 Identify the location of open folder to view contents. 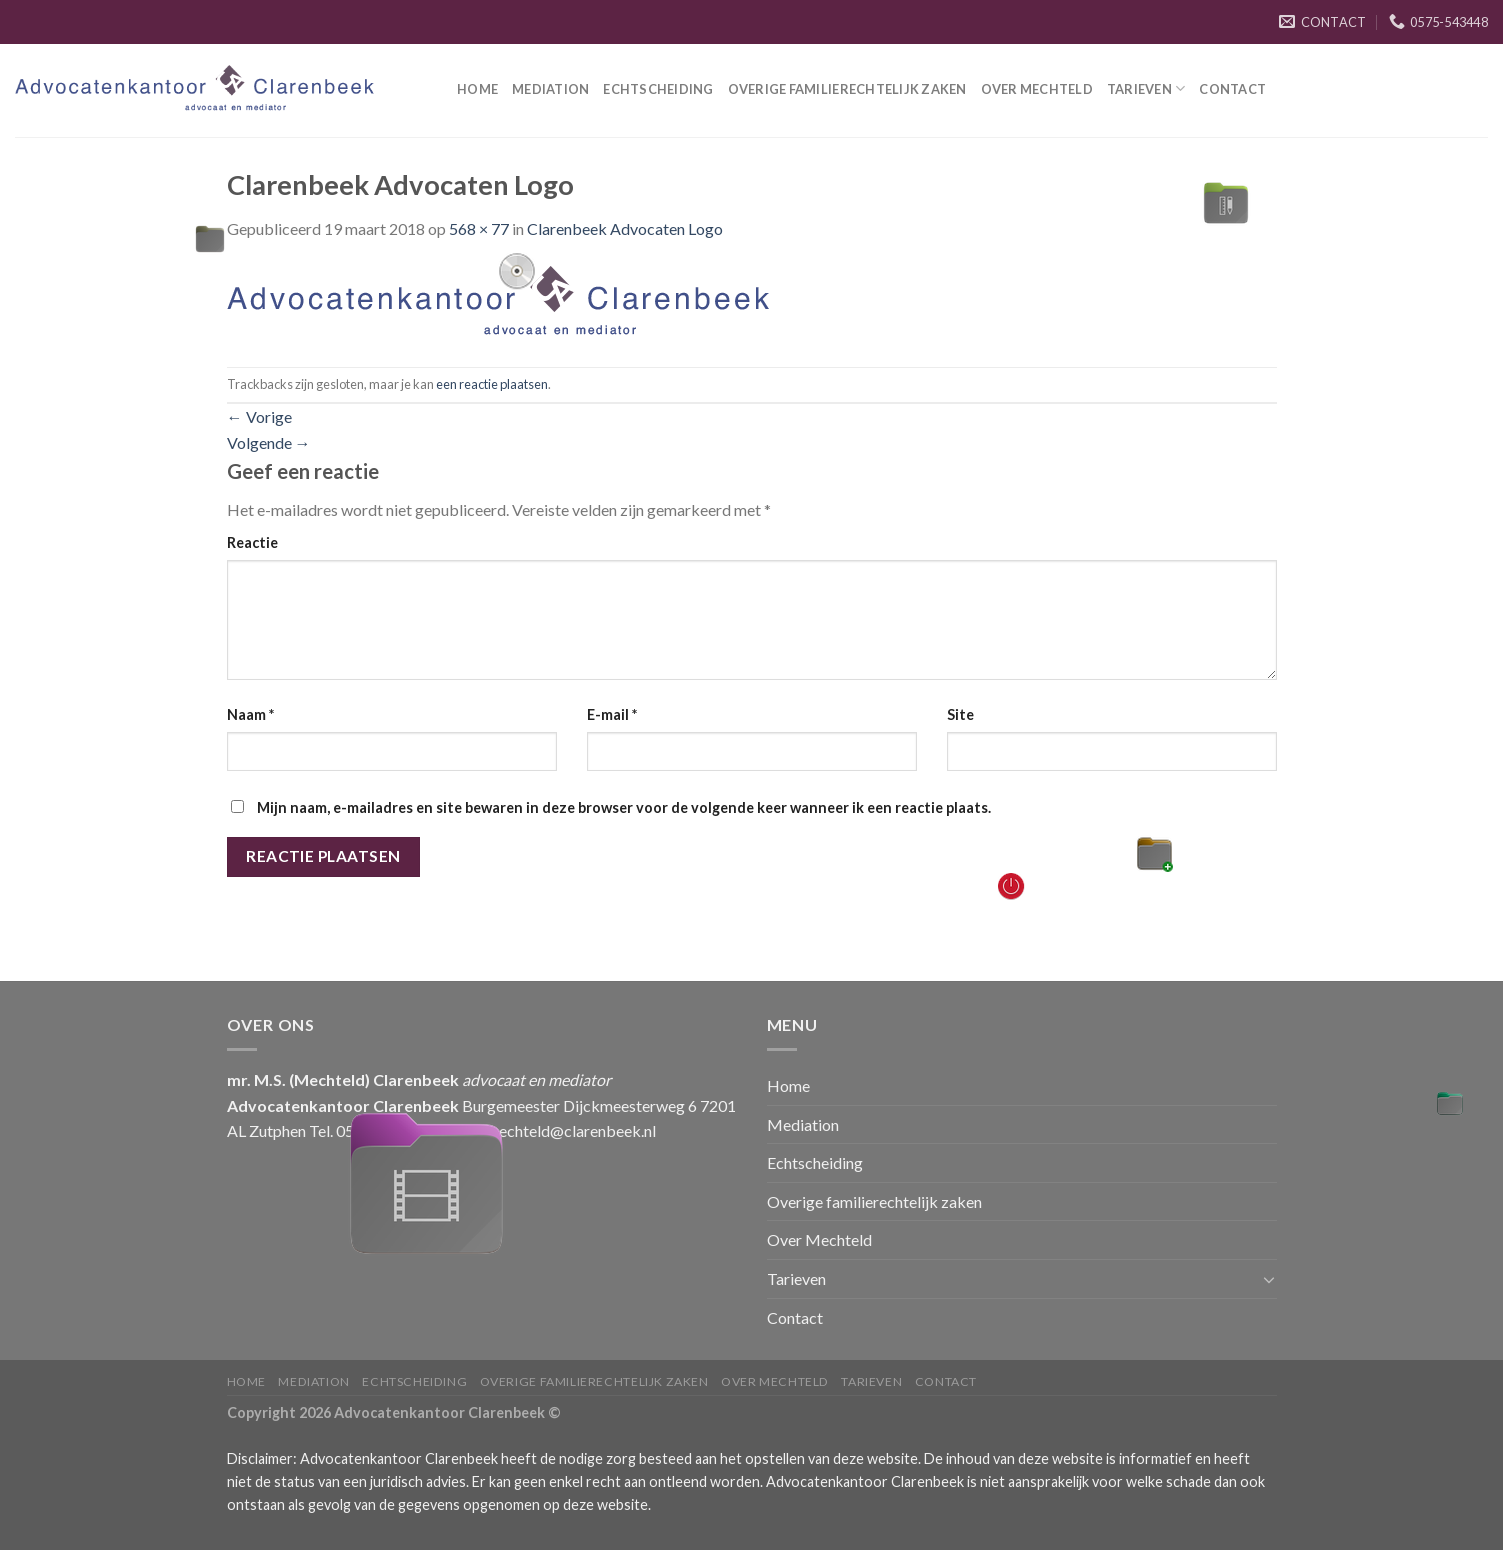
(1450, 1103).